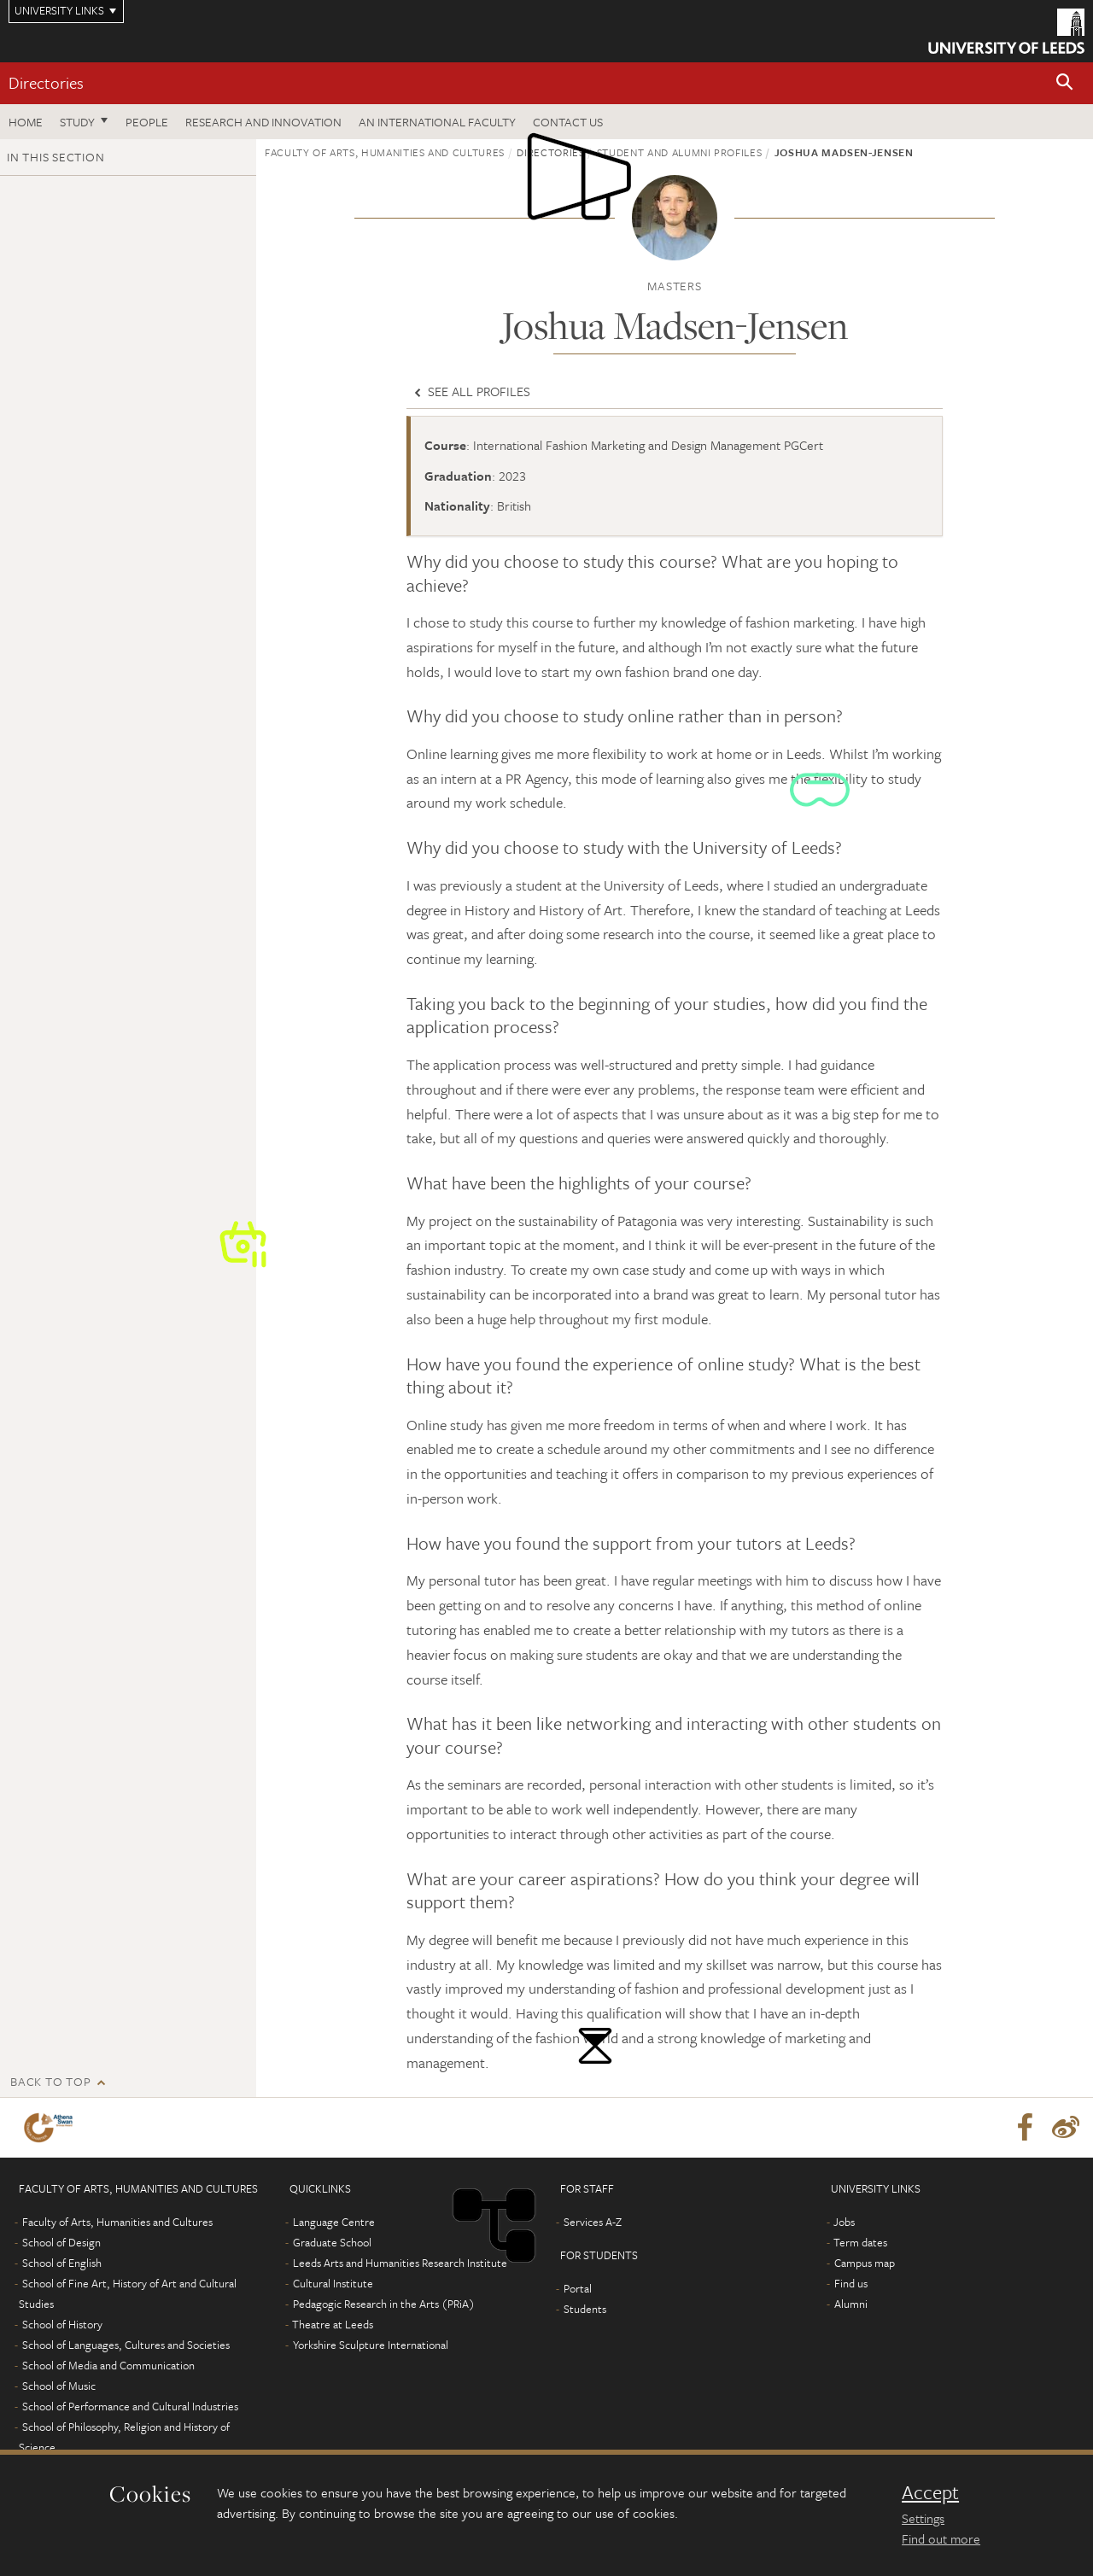 This screenshot has width=1093, height=2576. I want to click on access virtual reality or VR settings, so click(820, 790).